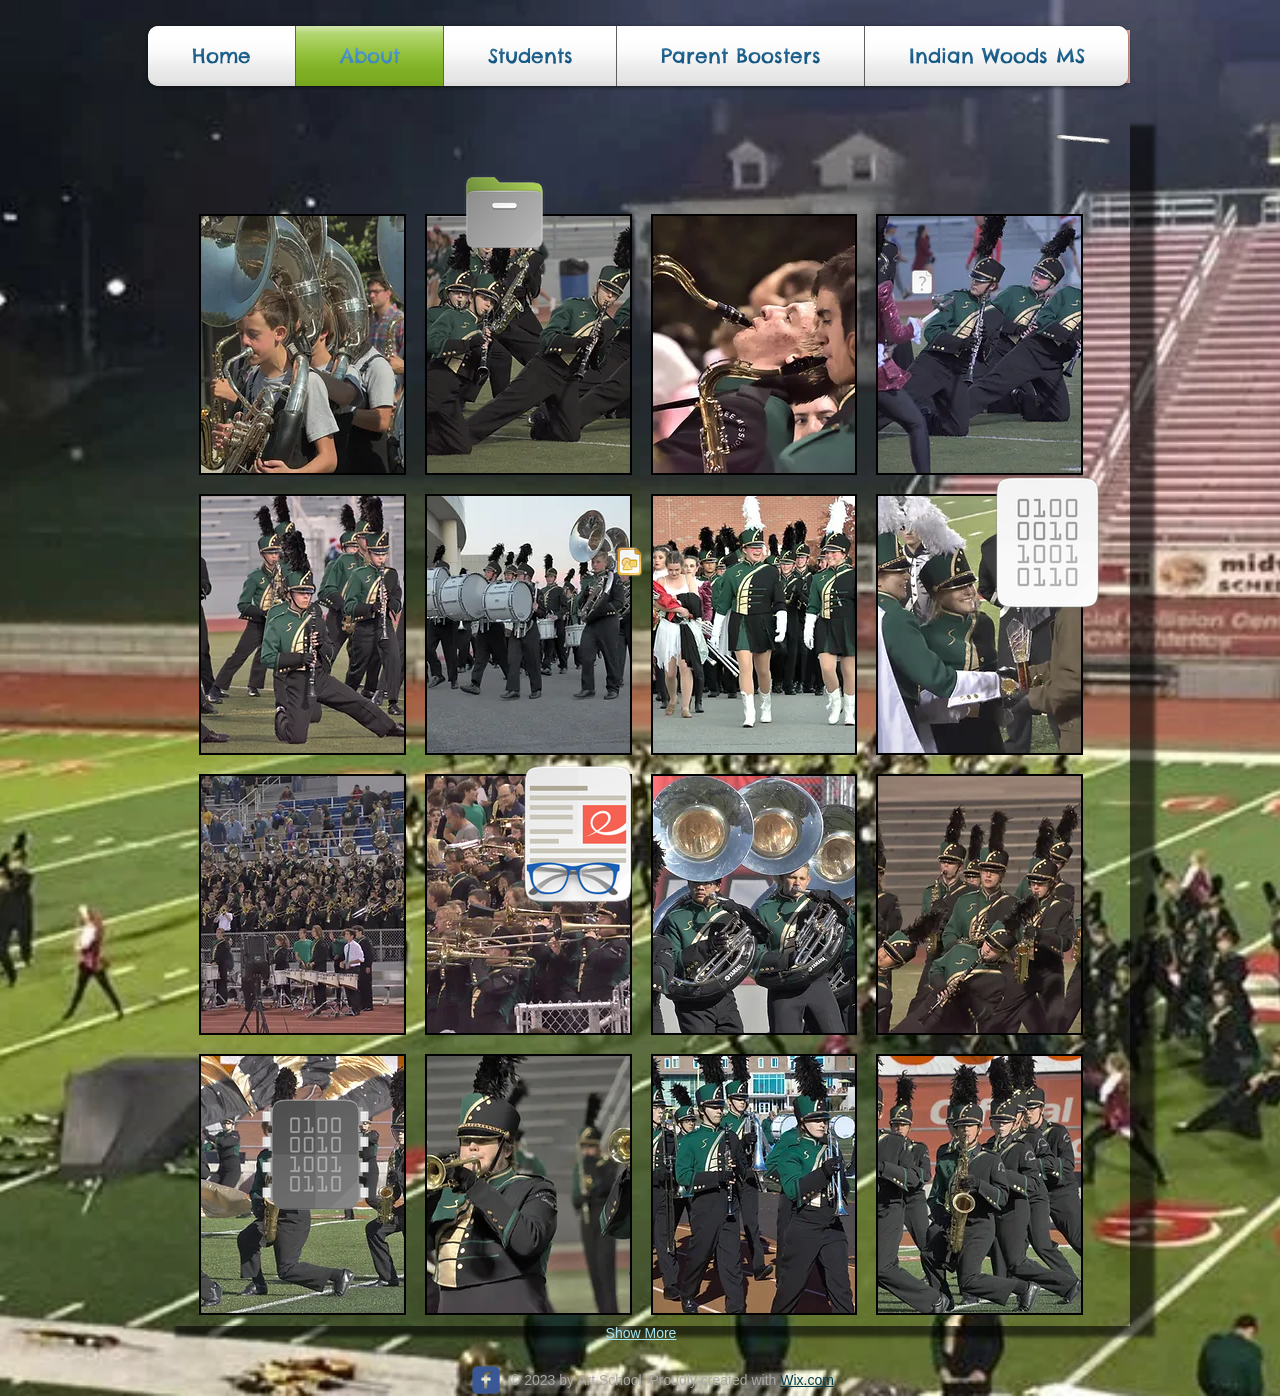 This screenshot has width=1280, height=1396. What do you see at coordinates (315, 1154) in the screenshot?
I see `firmware file type indicator` at bounding box center [315, 1154].